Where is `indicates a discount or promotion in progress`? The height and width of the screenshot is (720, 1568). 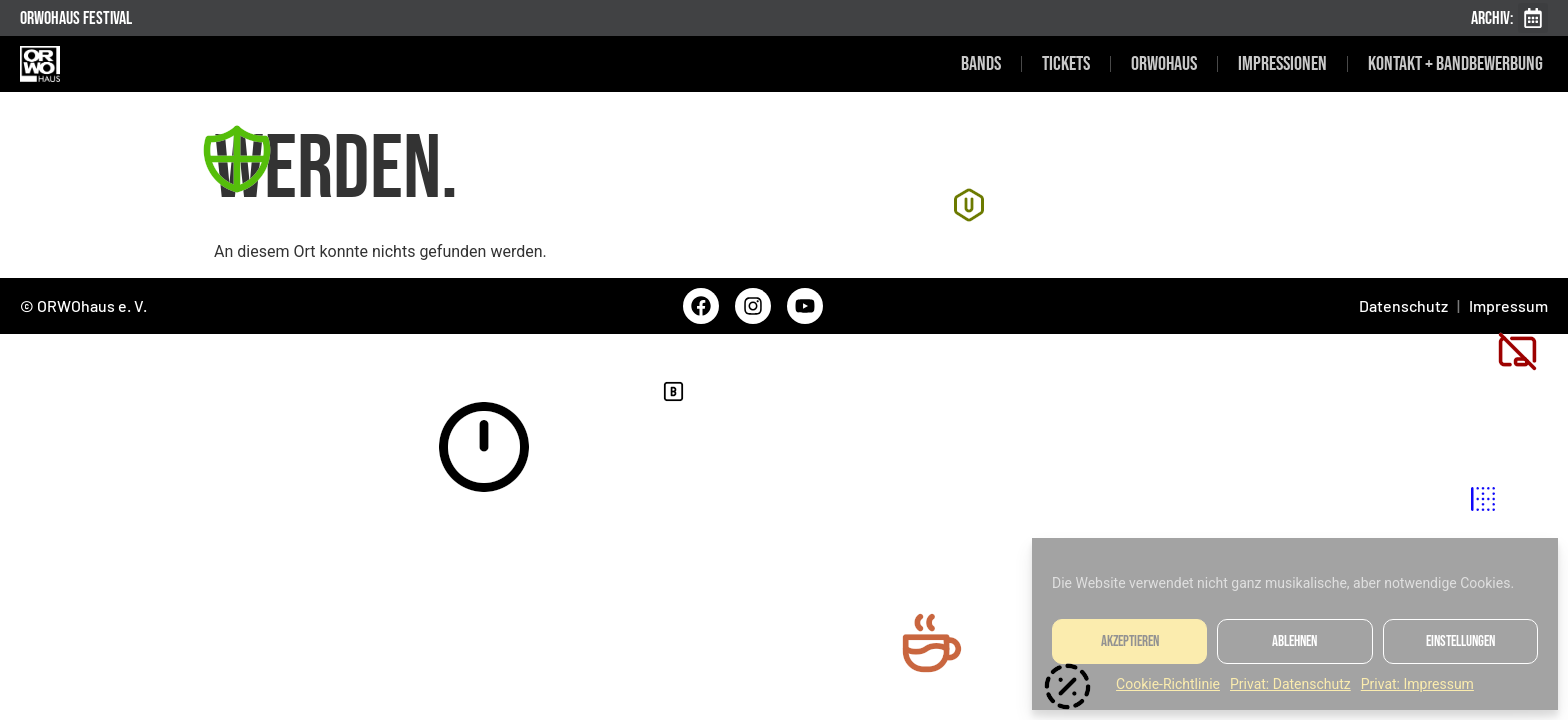
indicates a discount or promotion in progress is located at coordinates (1067, 686).